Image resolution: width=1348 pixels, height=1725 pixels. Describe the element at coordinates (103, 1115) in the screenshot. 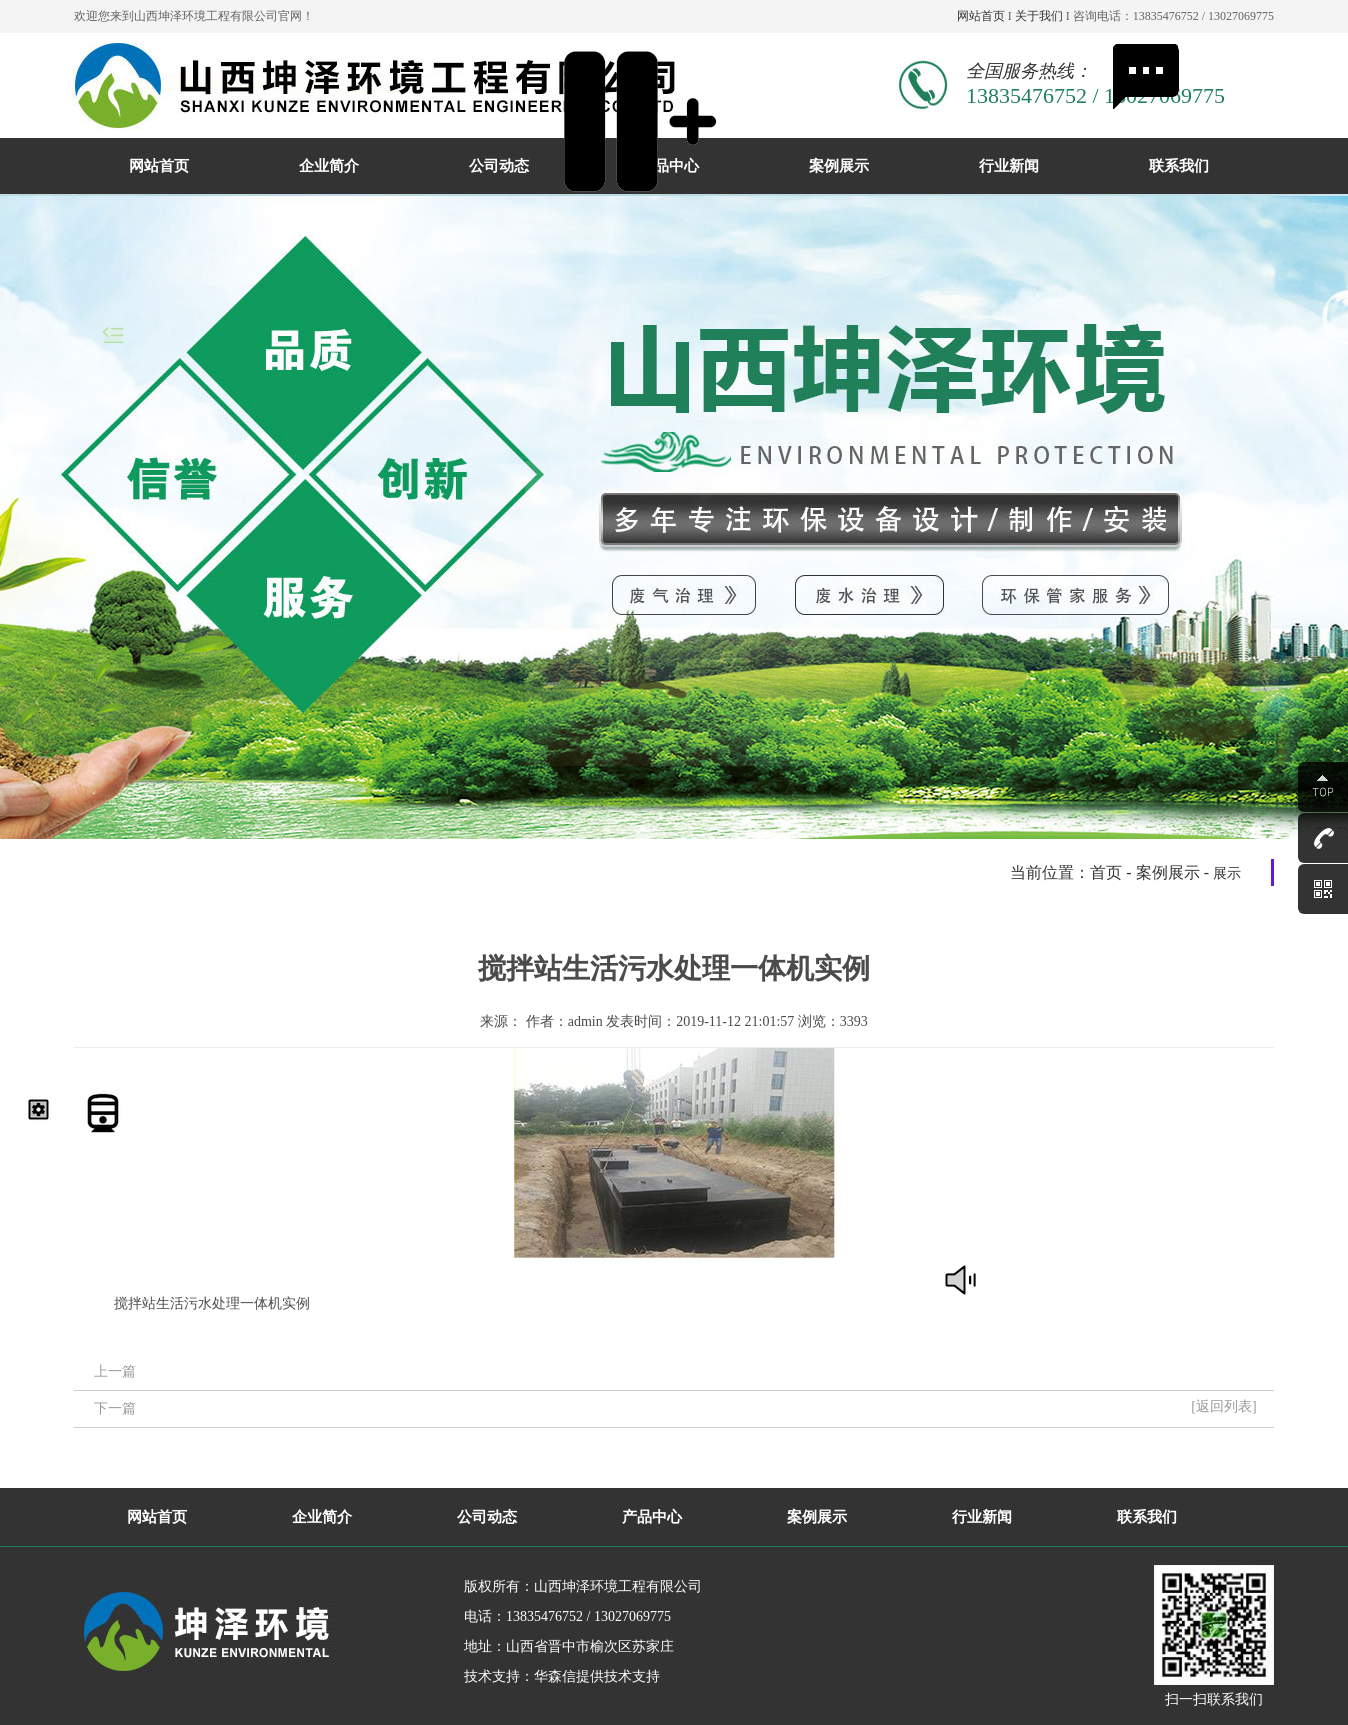

I see `get railway or train directions` at that location.